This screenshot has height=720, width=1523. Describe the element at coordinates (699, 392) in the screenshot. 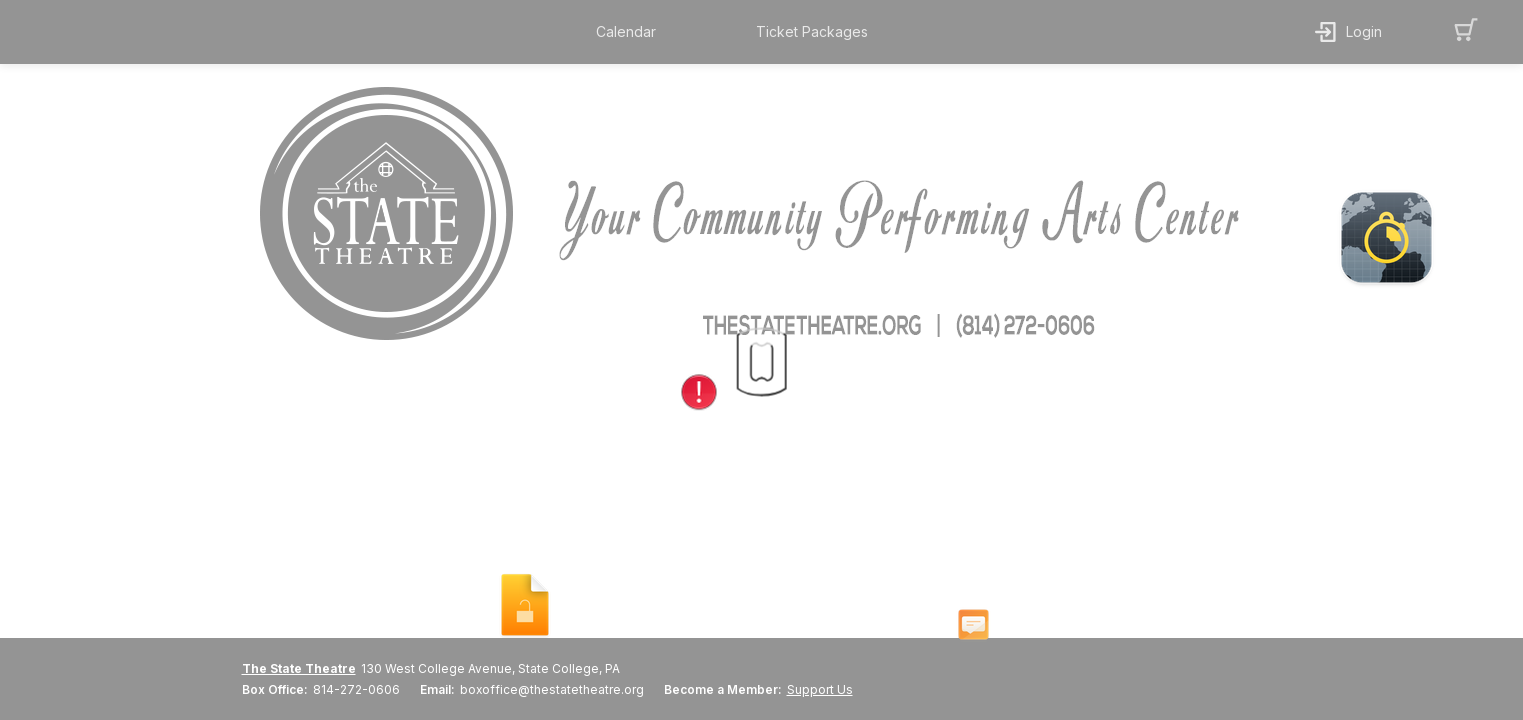

I see `indicates an application error or crash` at that location.